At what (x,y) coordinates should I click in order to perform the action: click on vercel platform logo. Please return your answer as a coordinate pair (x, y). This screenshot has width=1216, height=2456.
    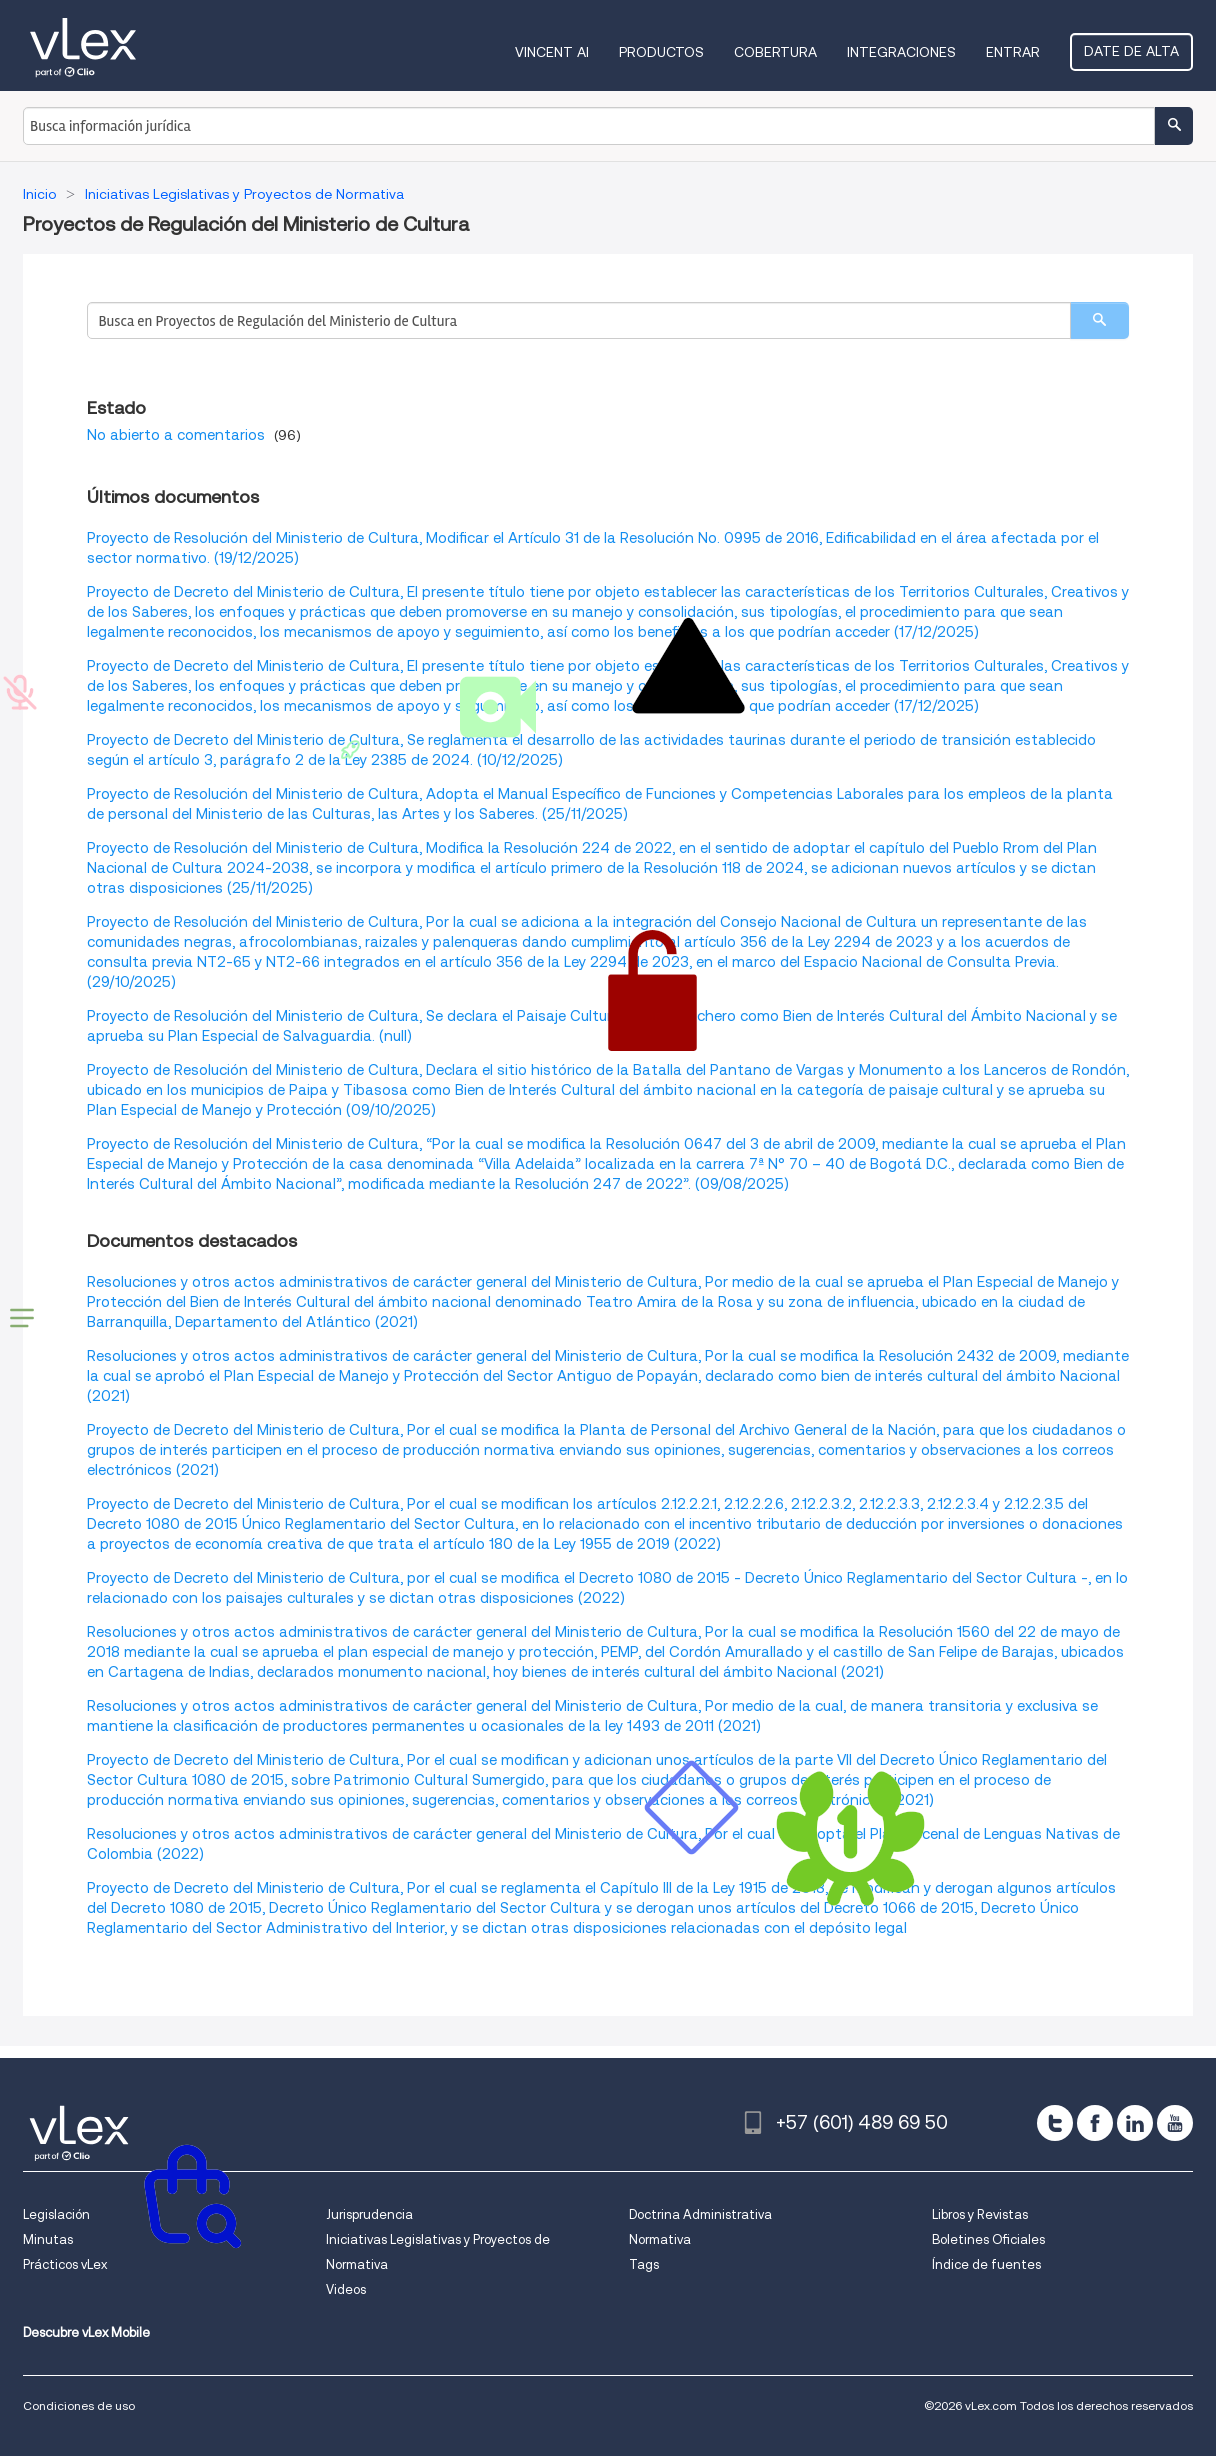
    Looking at the image, I should click on (688, 668).